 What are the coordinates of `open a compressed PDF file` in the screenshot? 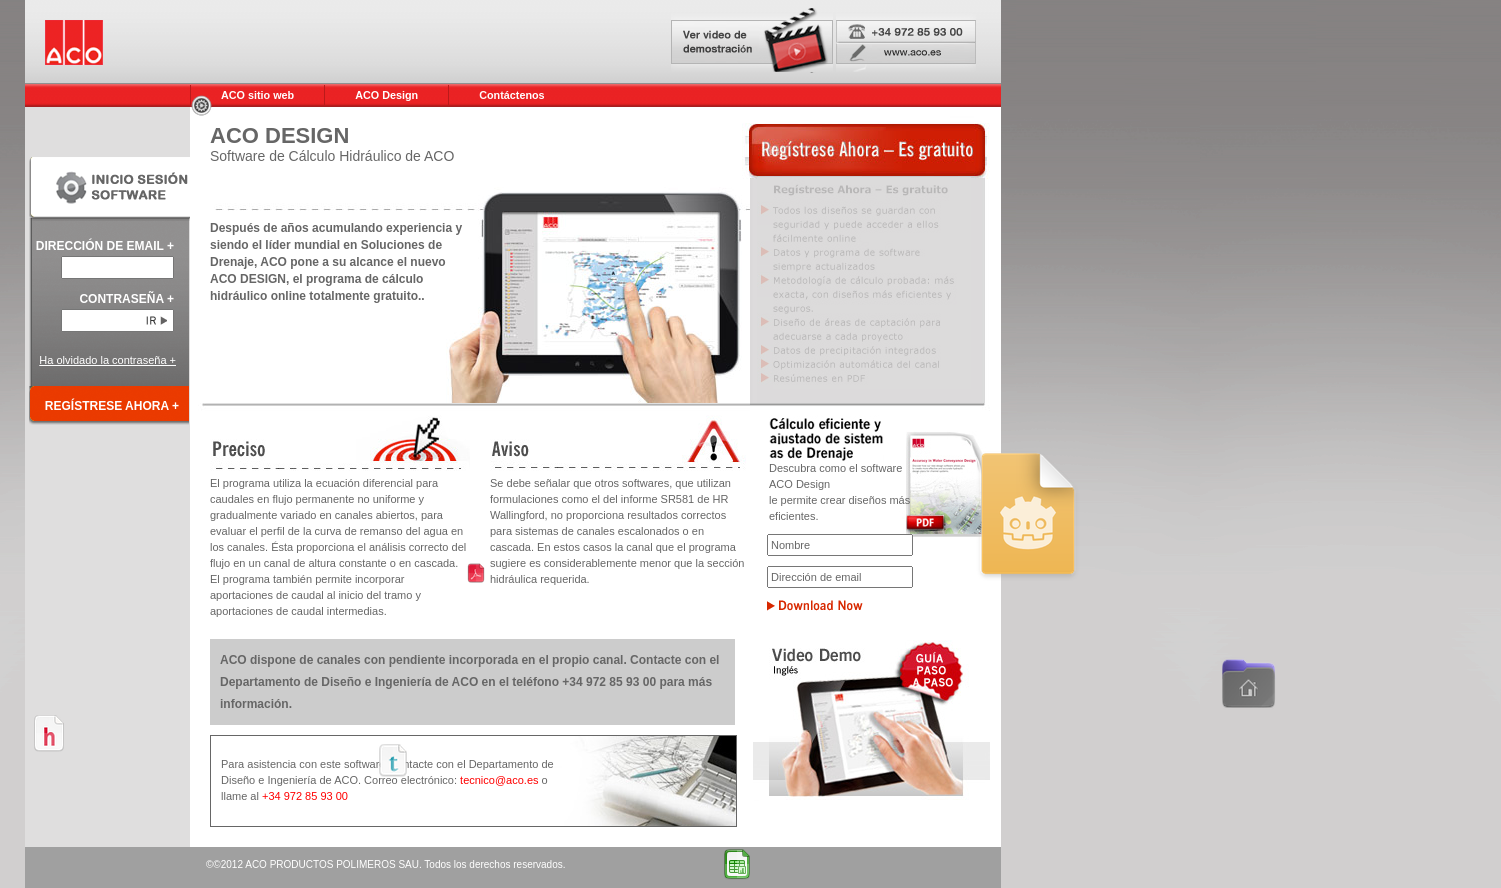 It's located at (476, 573).